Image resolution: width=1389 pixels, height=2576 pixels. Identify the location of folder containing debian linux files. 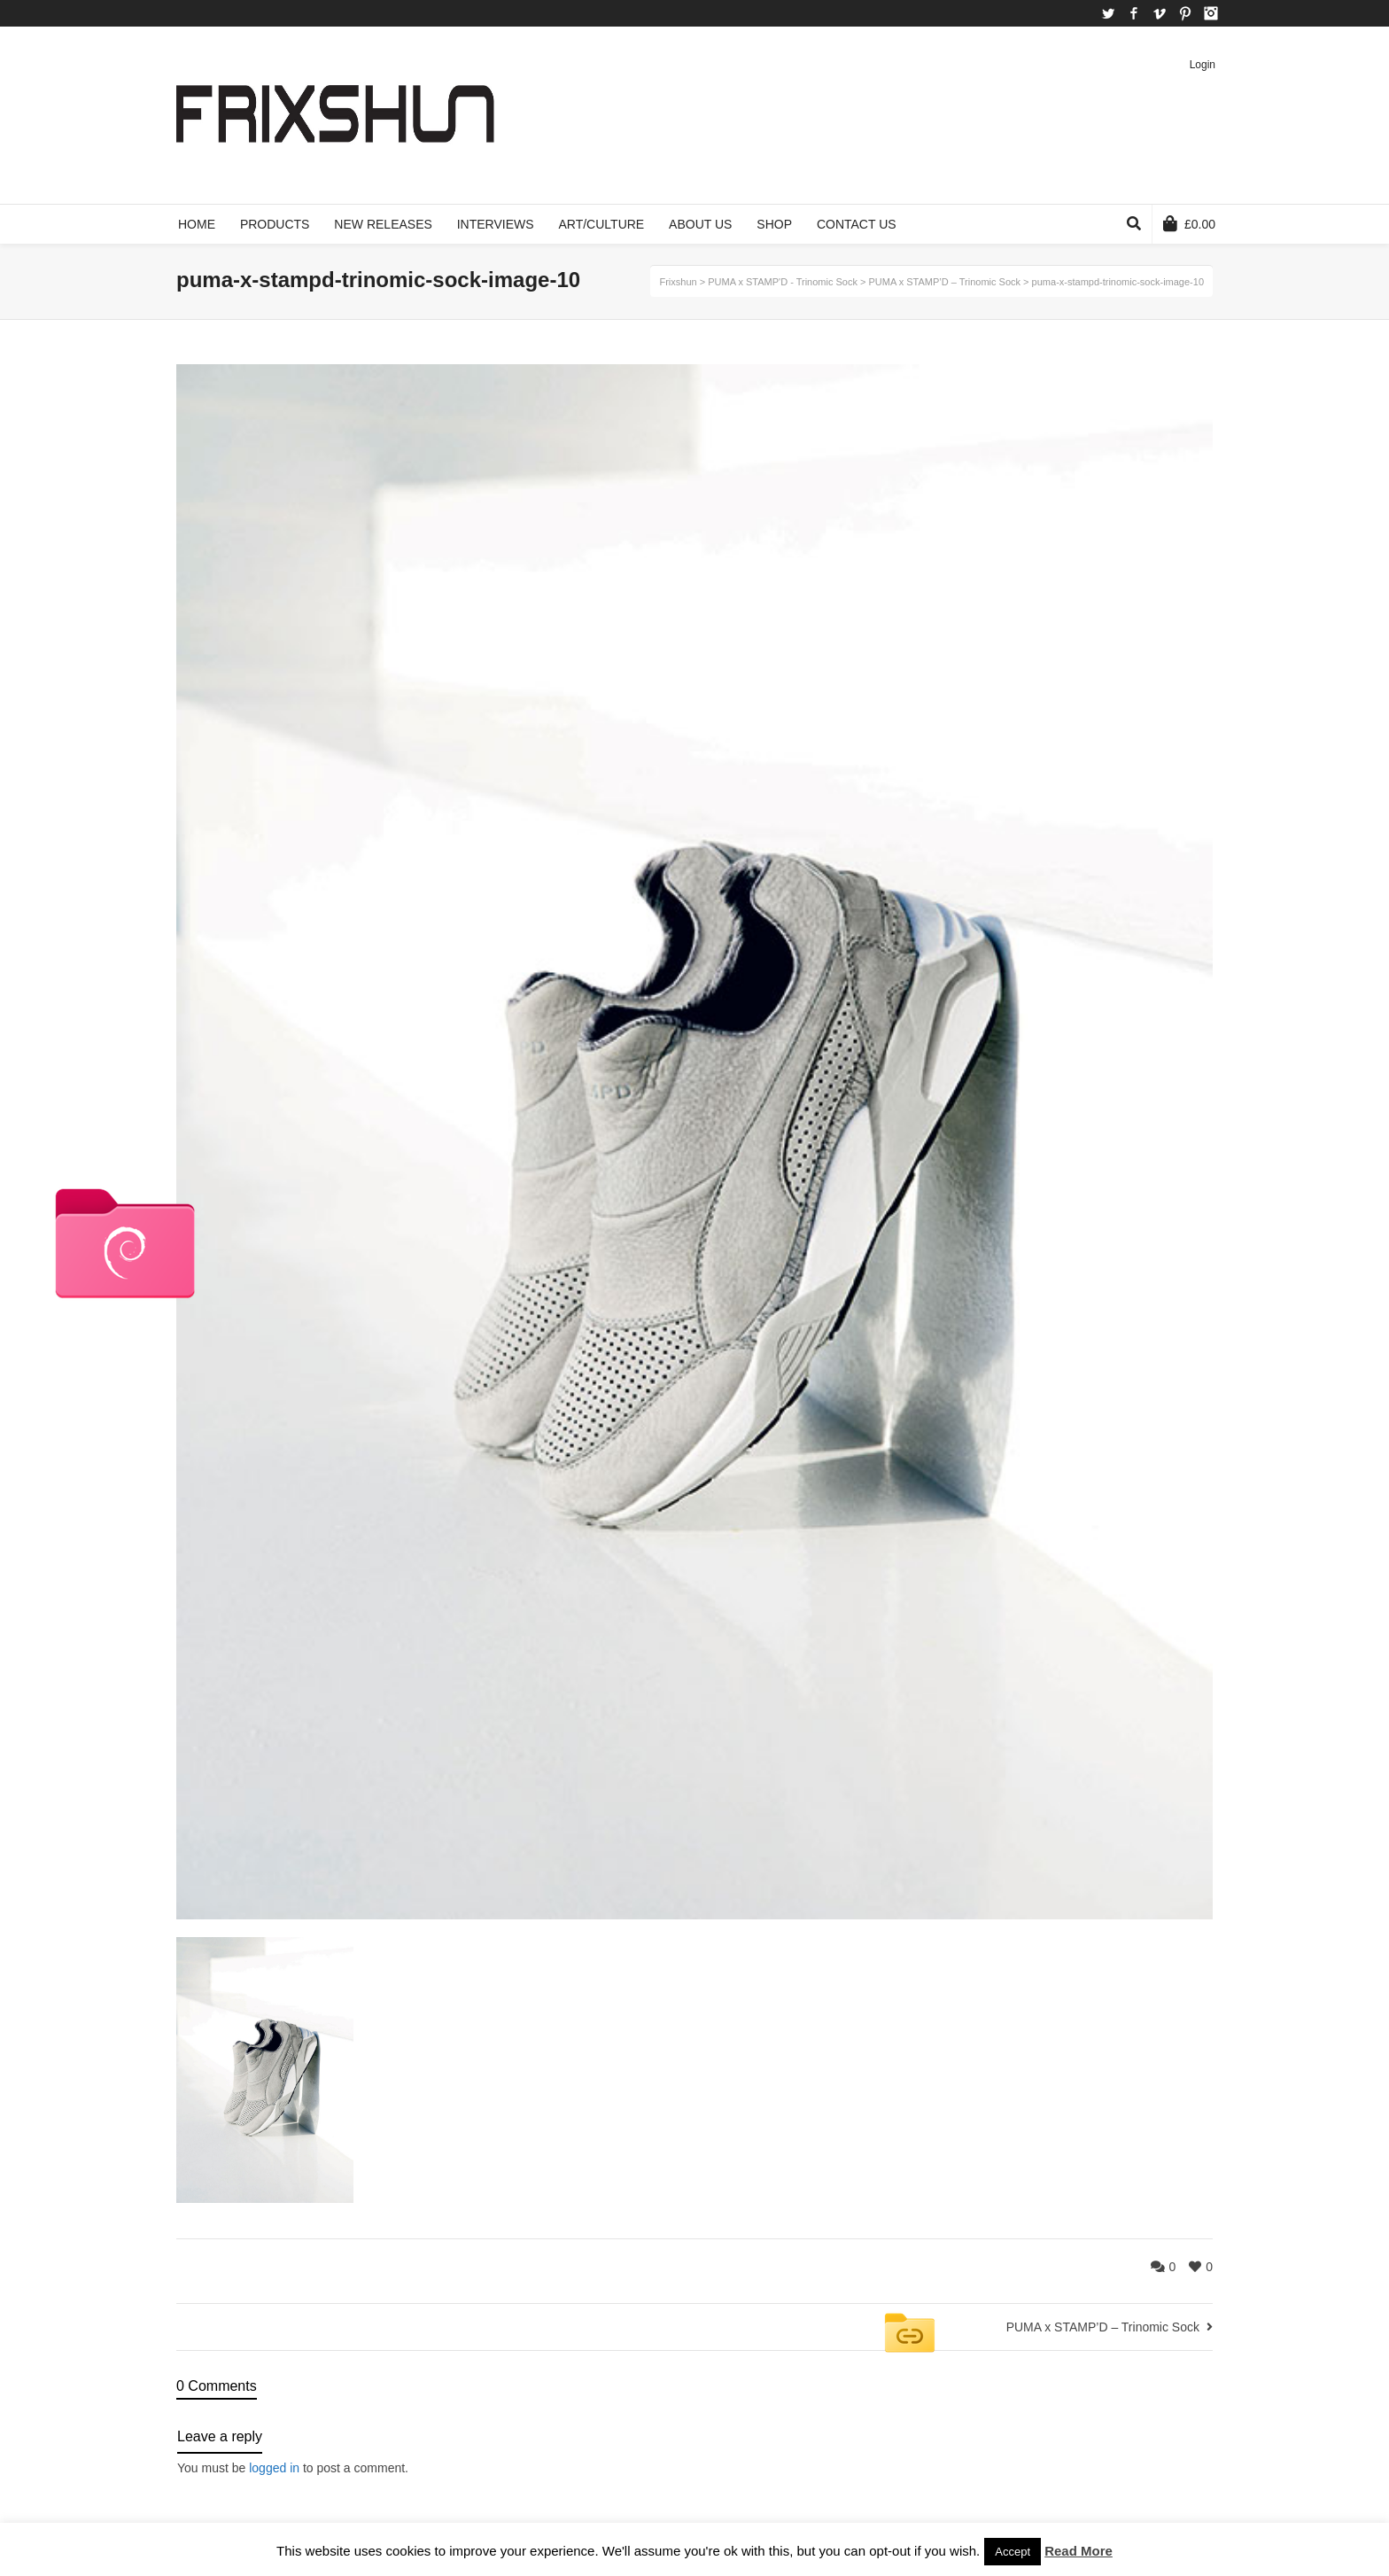
(124, 1247).